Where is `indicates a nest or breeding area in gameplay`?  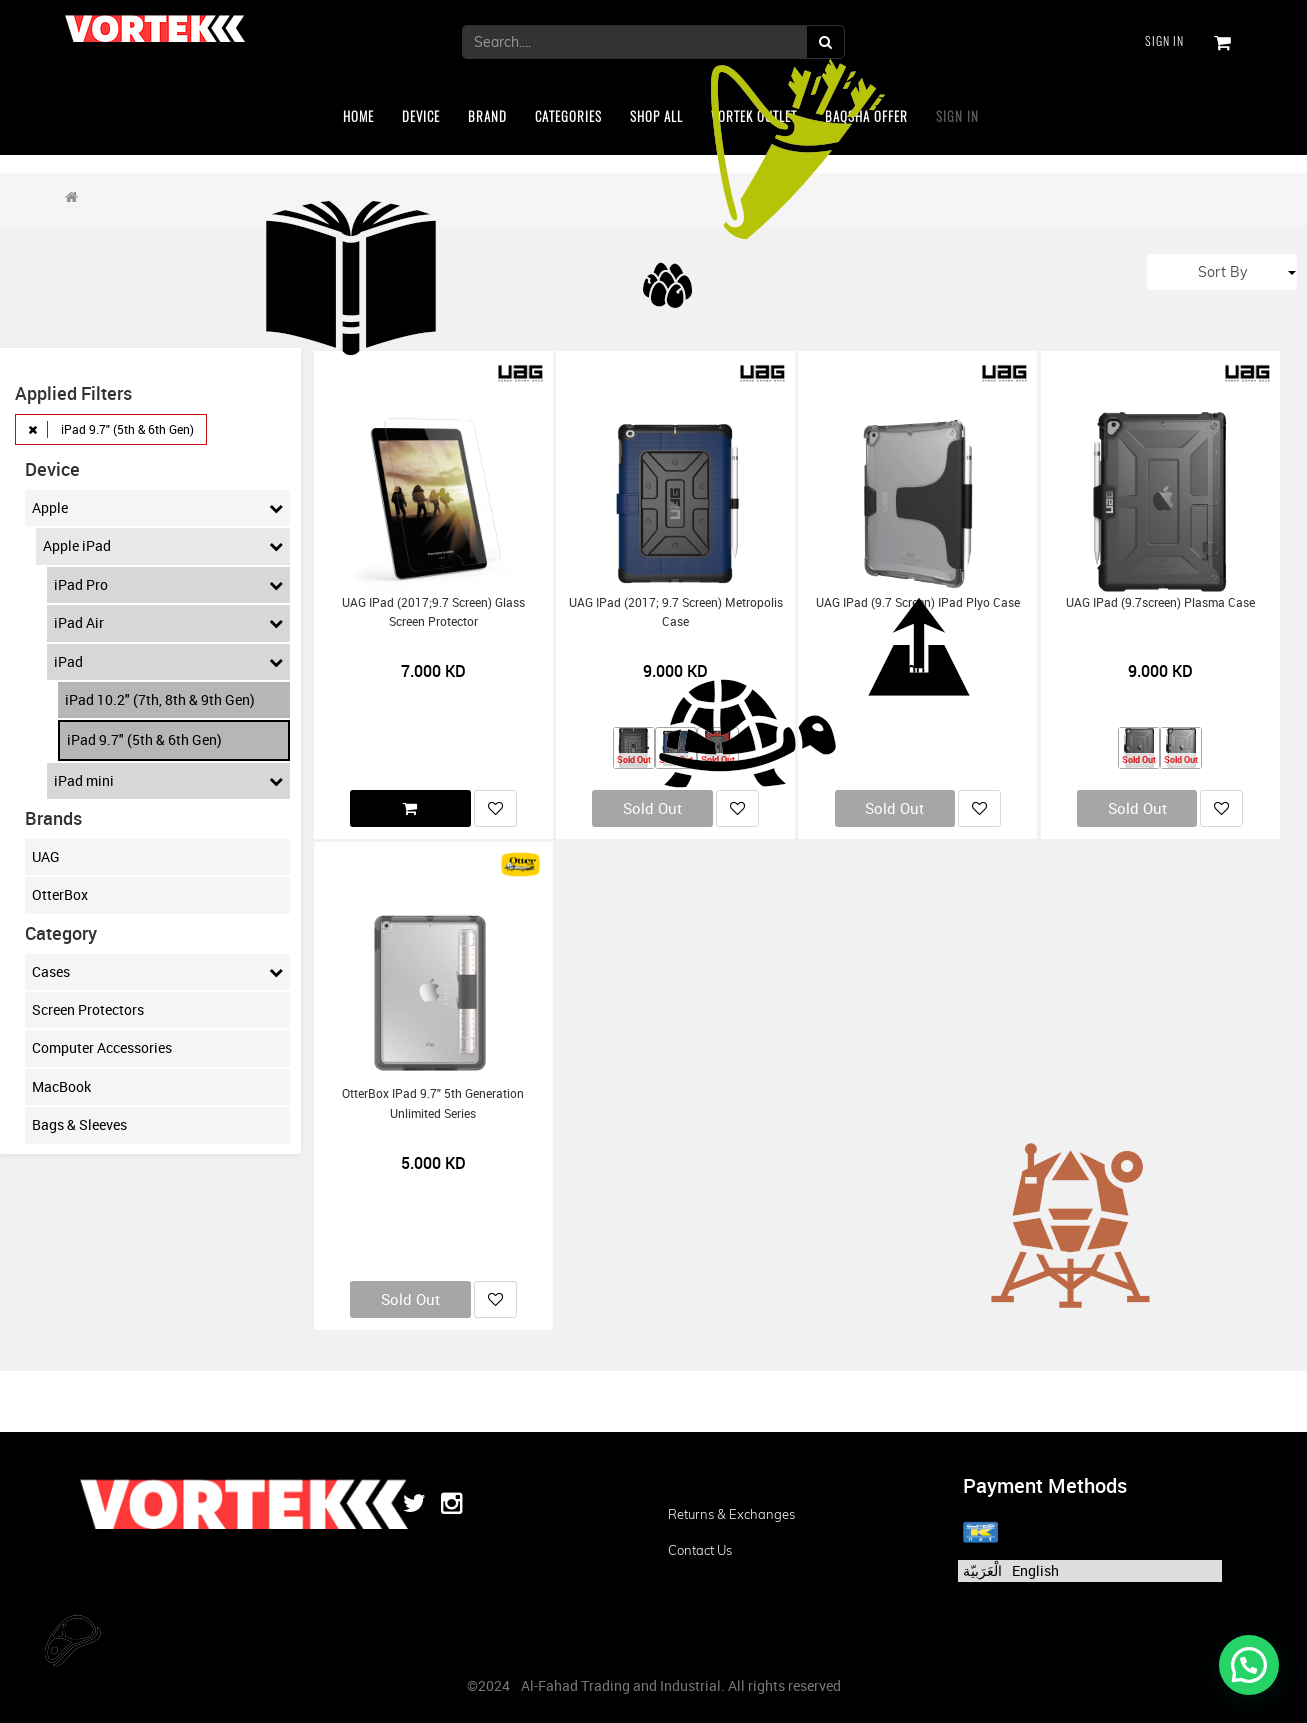 indicates a nest or breeding area in gameplay is located at coordinates (667, 285).